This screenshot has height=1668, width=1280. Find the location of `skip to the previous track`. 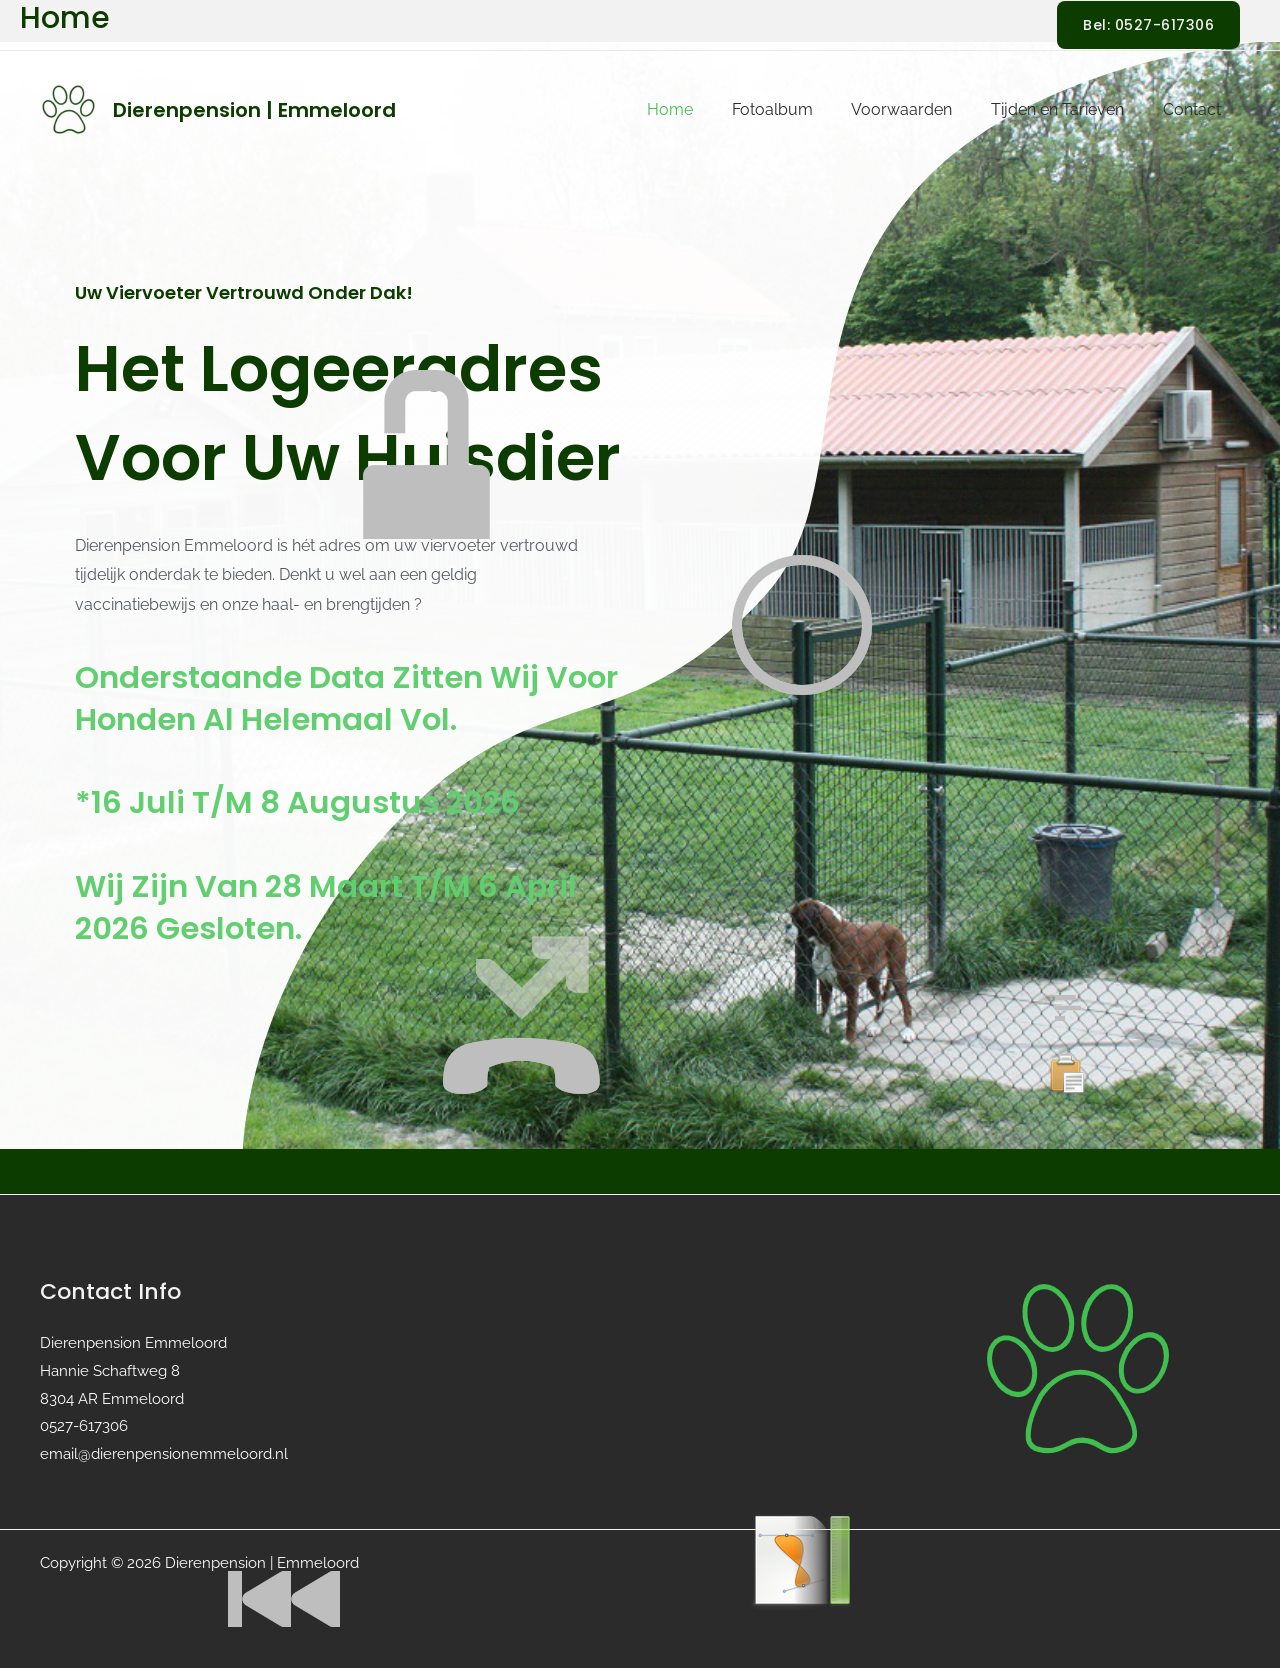

skip to the previous track is located at coordinates (284, 1599).